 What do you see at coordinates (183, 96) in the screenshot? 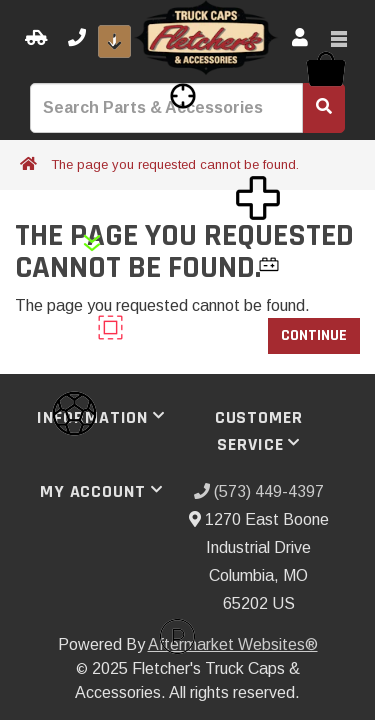
I see `center map on current location` at bounding box center [183, 96].